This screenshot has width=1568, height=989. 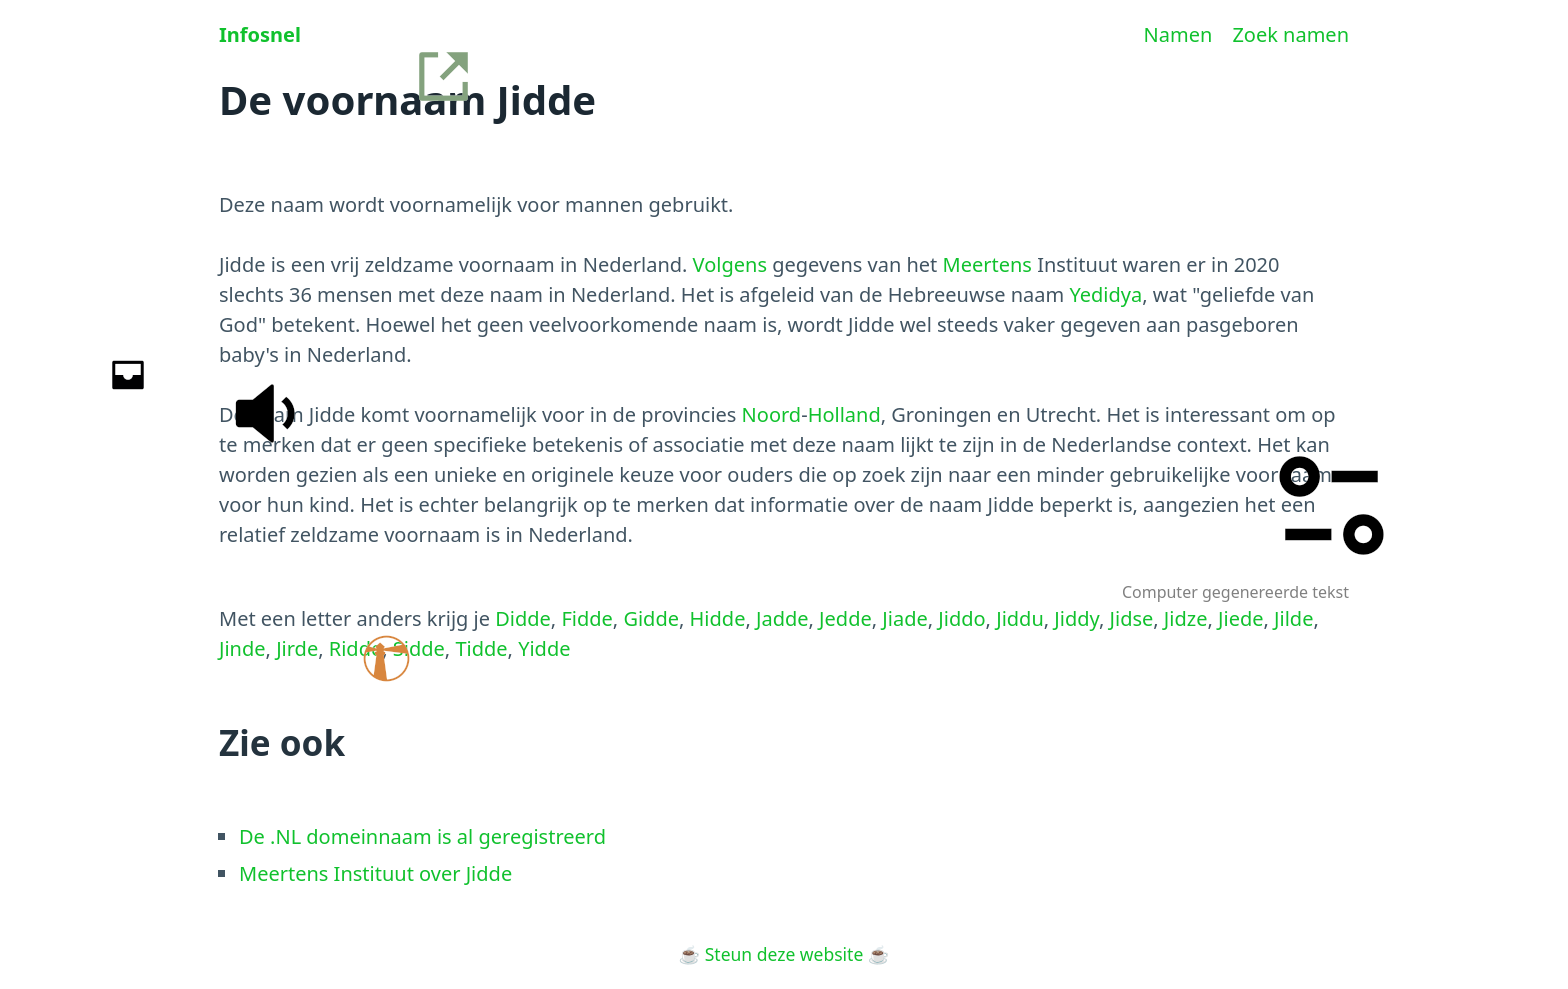 What do you see at coordinates (386, 658) in the screenshot?
I see `watchman monitoring logo` at bounding box center [386, 658].